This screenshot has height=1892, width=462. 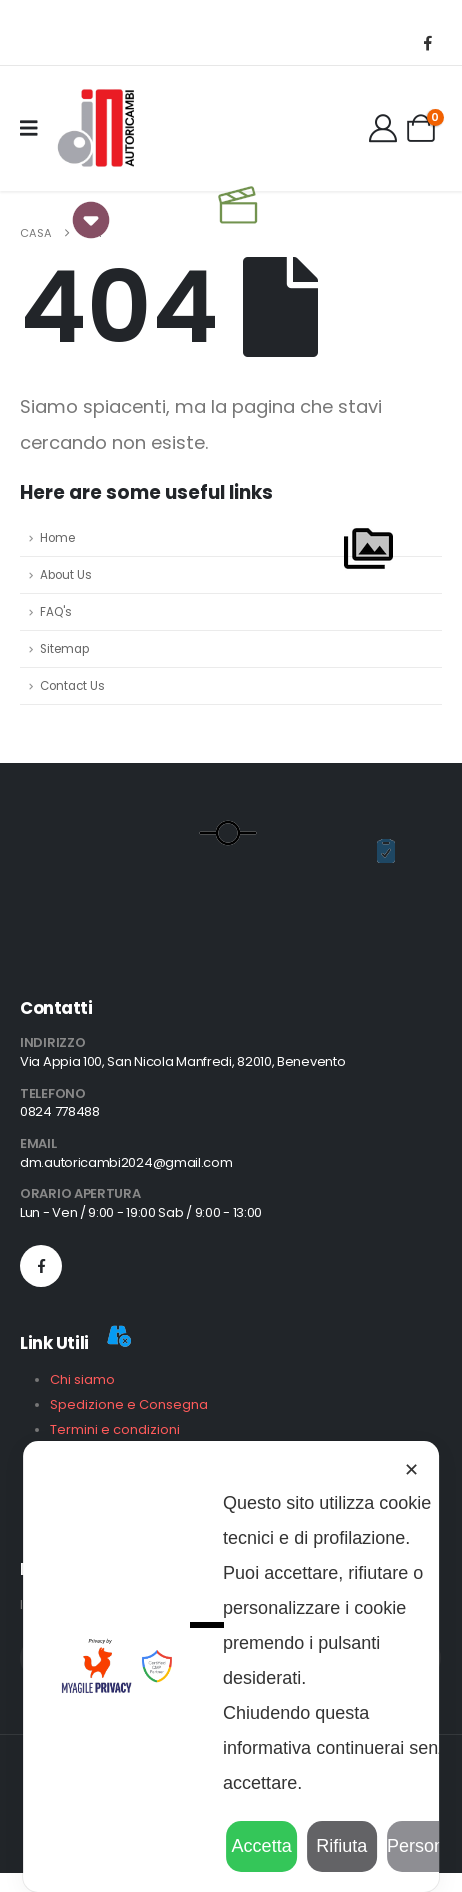 I want to click on expand dropdown menu, so click(x=91, y=220).